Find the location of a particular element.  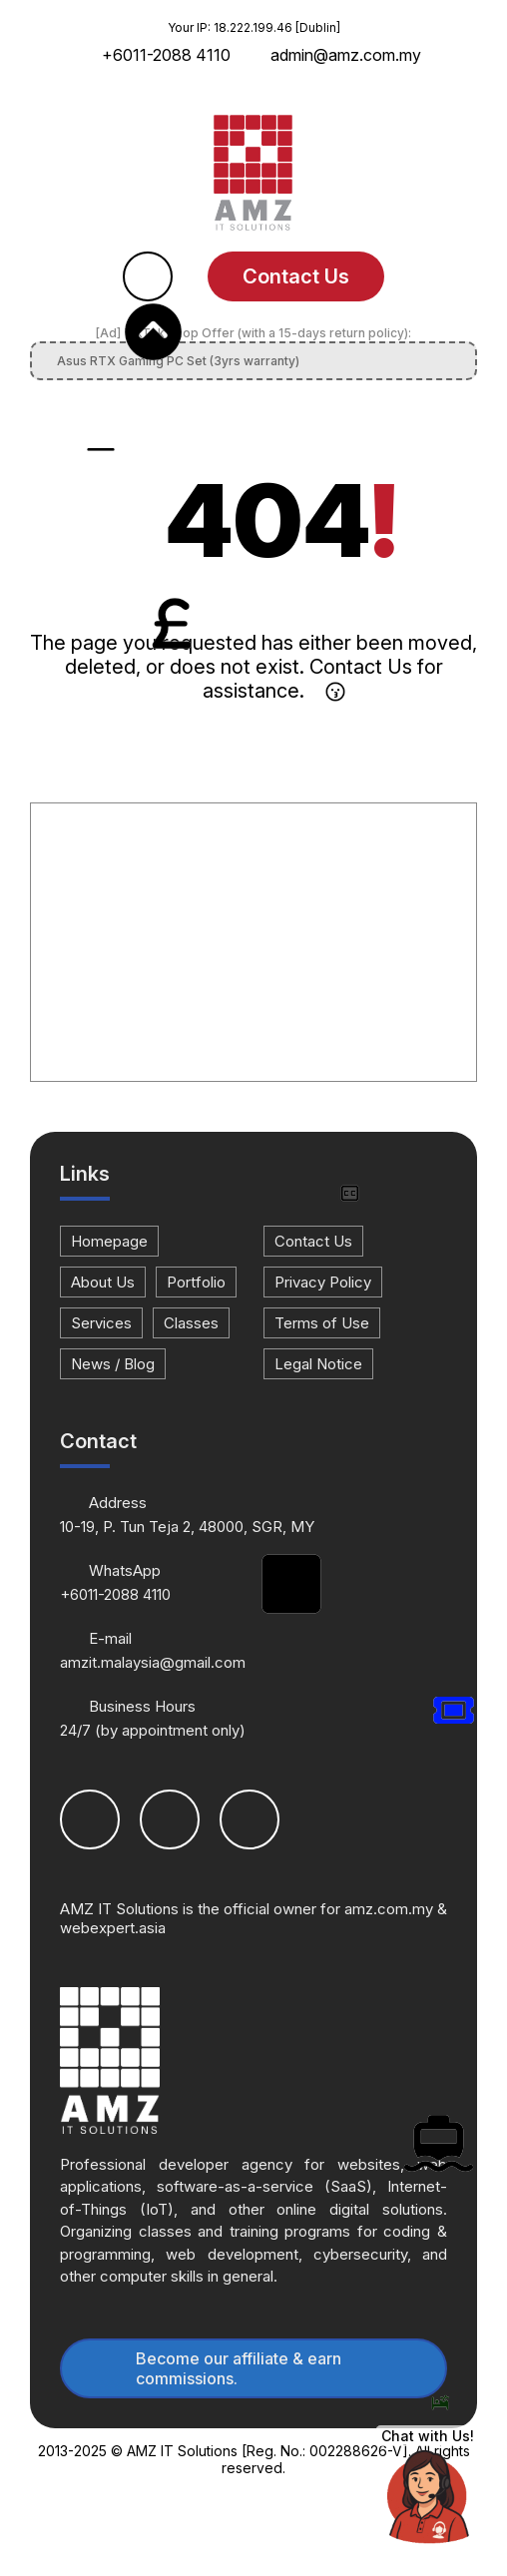

view your tickets or passes is located at coordinates (453, 1710).